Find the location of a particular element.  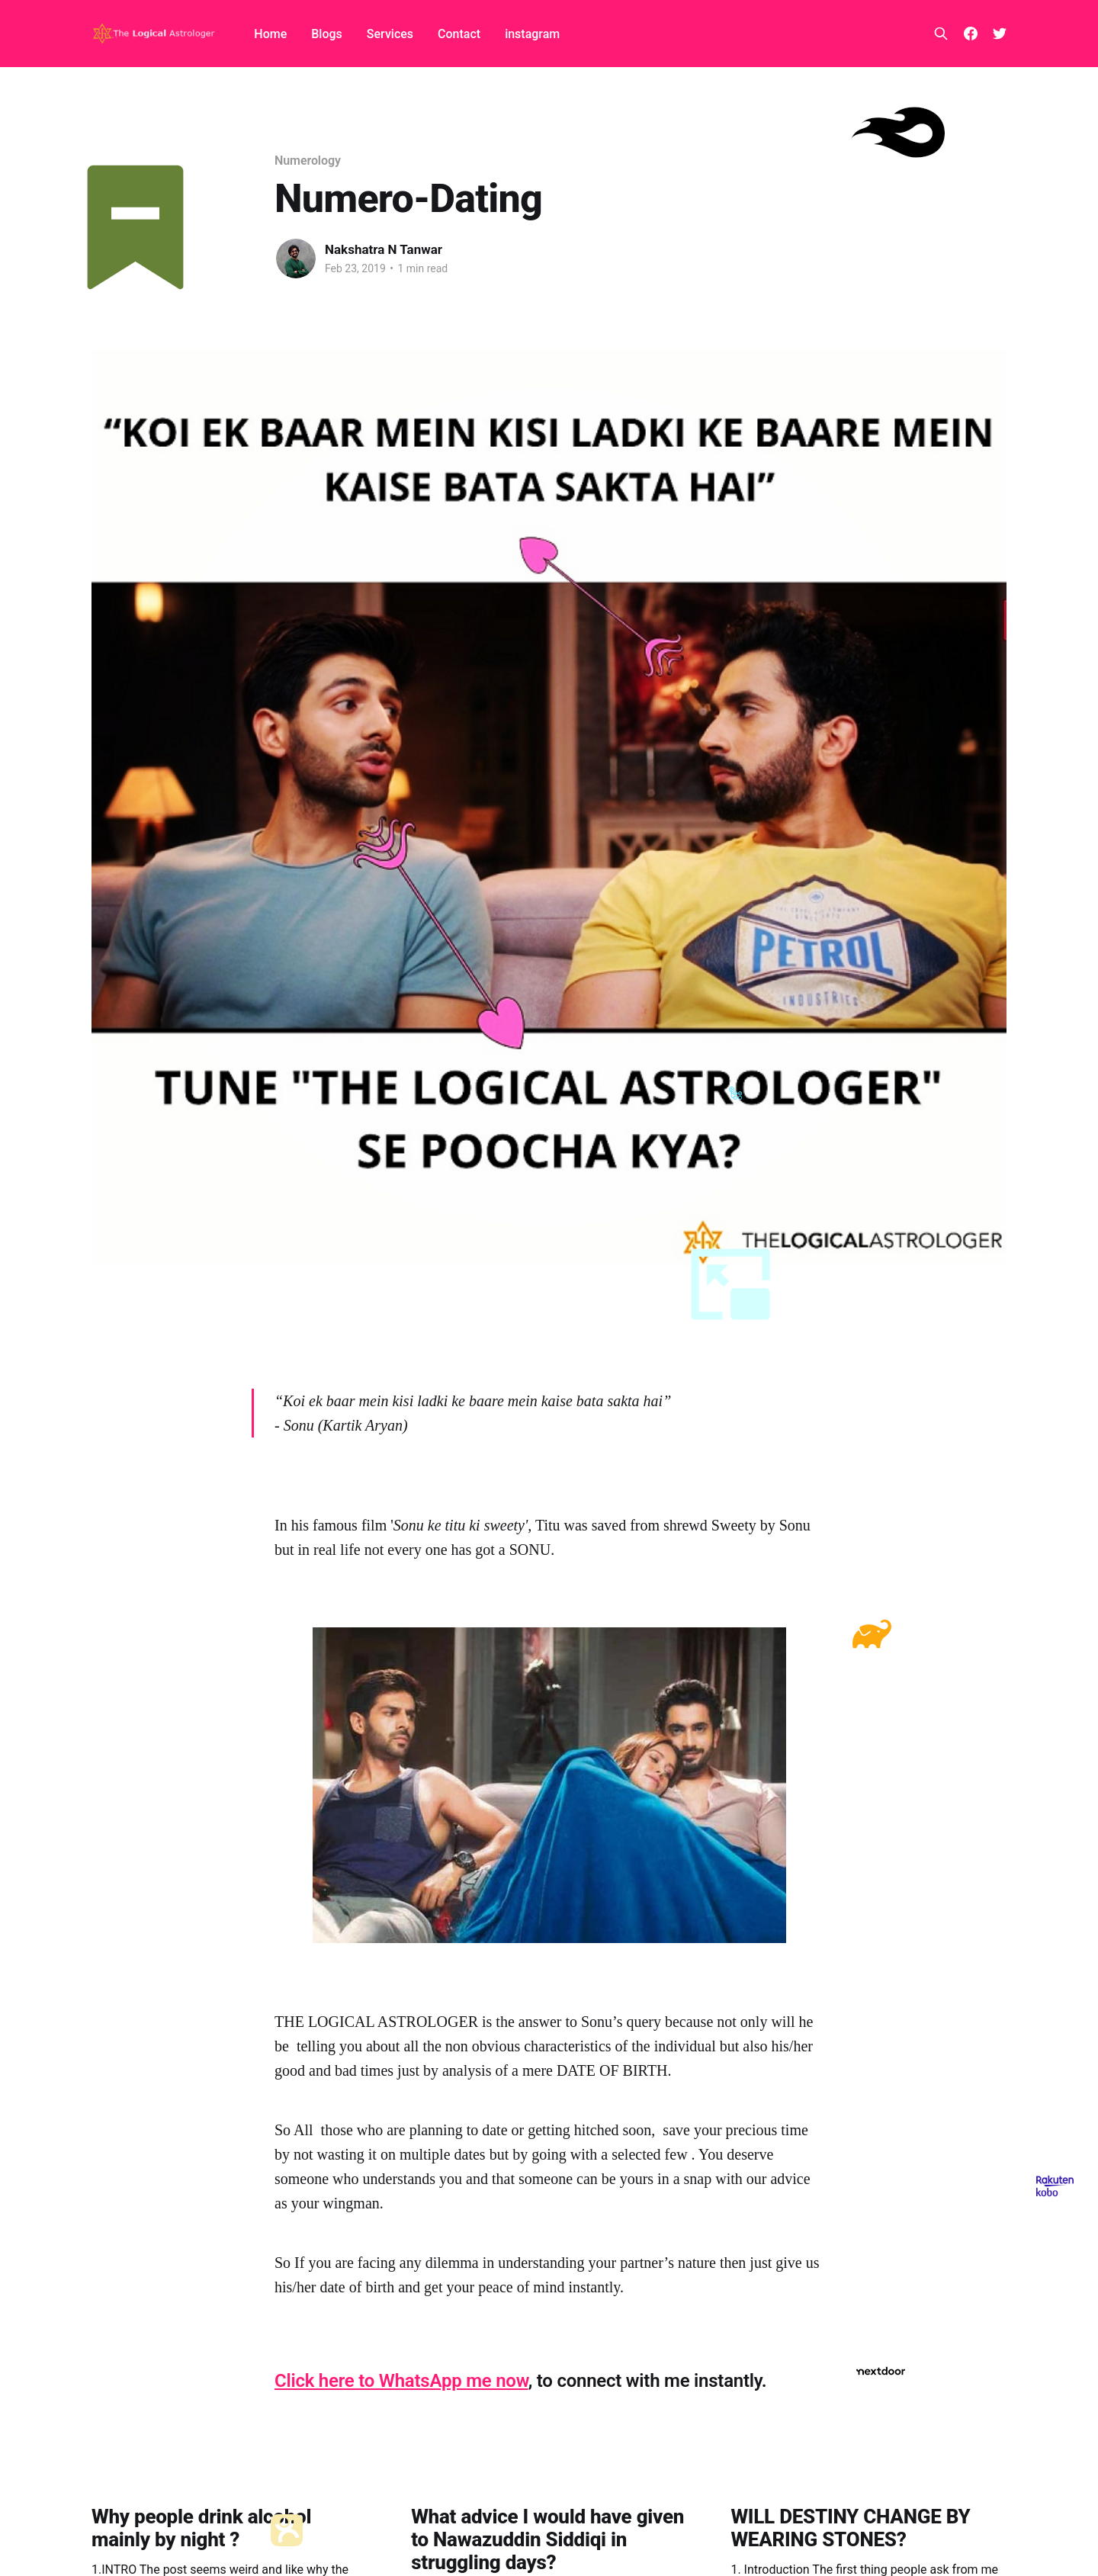

remove from saved bookmarks is located at coordinates (135, 225).